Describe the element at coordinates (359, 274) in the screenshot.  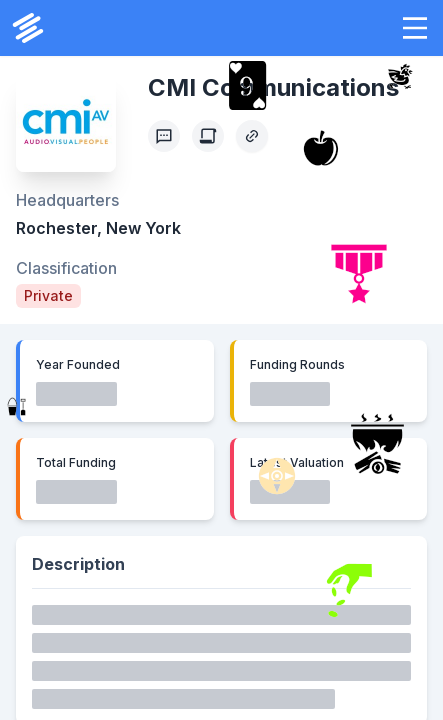
I see `view achievements or awards` at that location.